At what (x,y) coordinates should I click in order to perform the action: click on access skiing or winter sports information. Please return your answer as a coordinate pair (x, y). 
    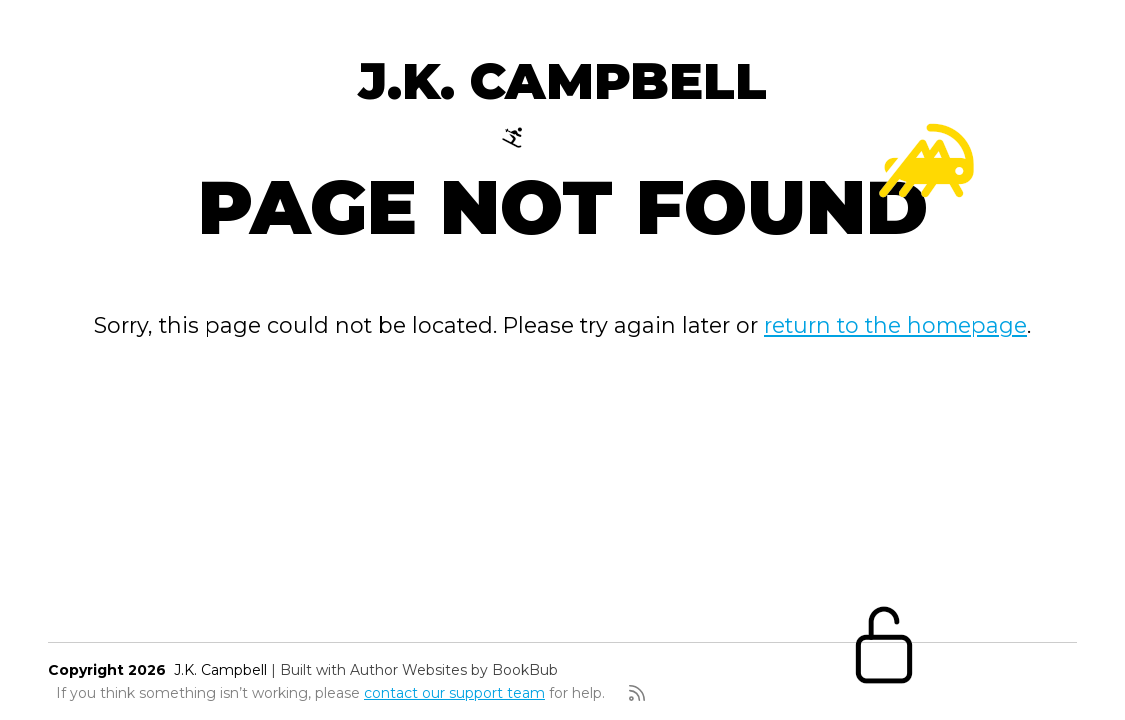
    Looking at the image, I should click on (513, 137).